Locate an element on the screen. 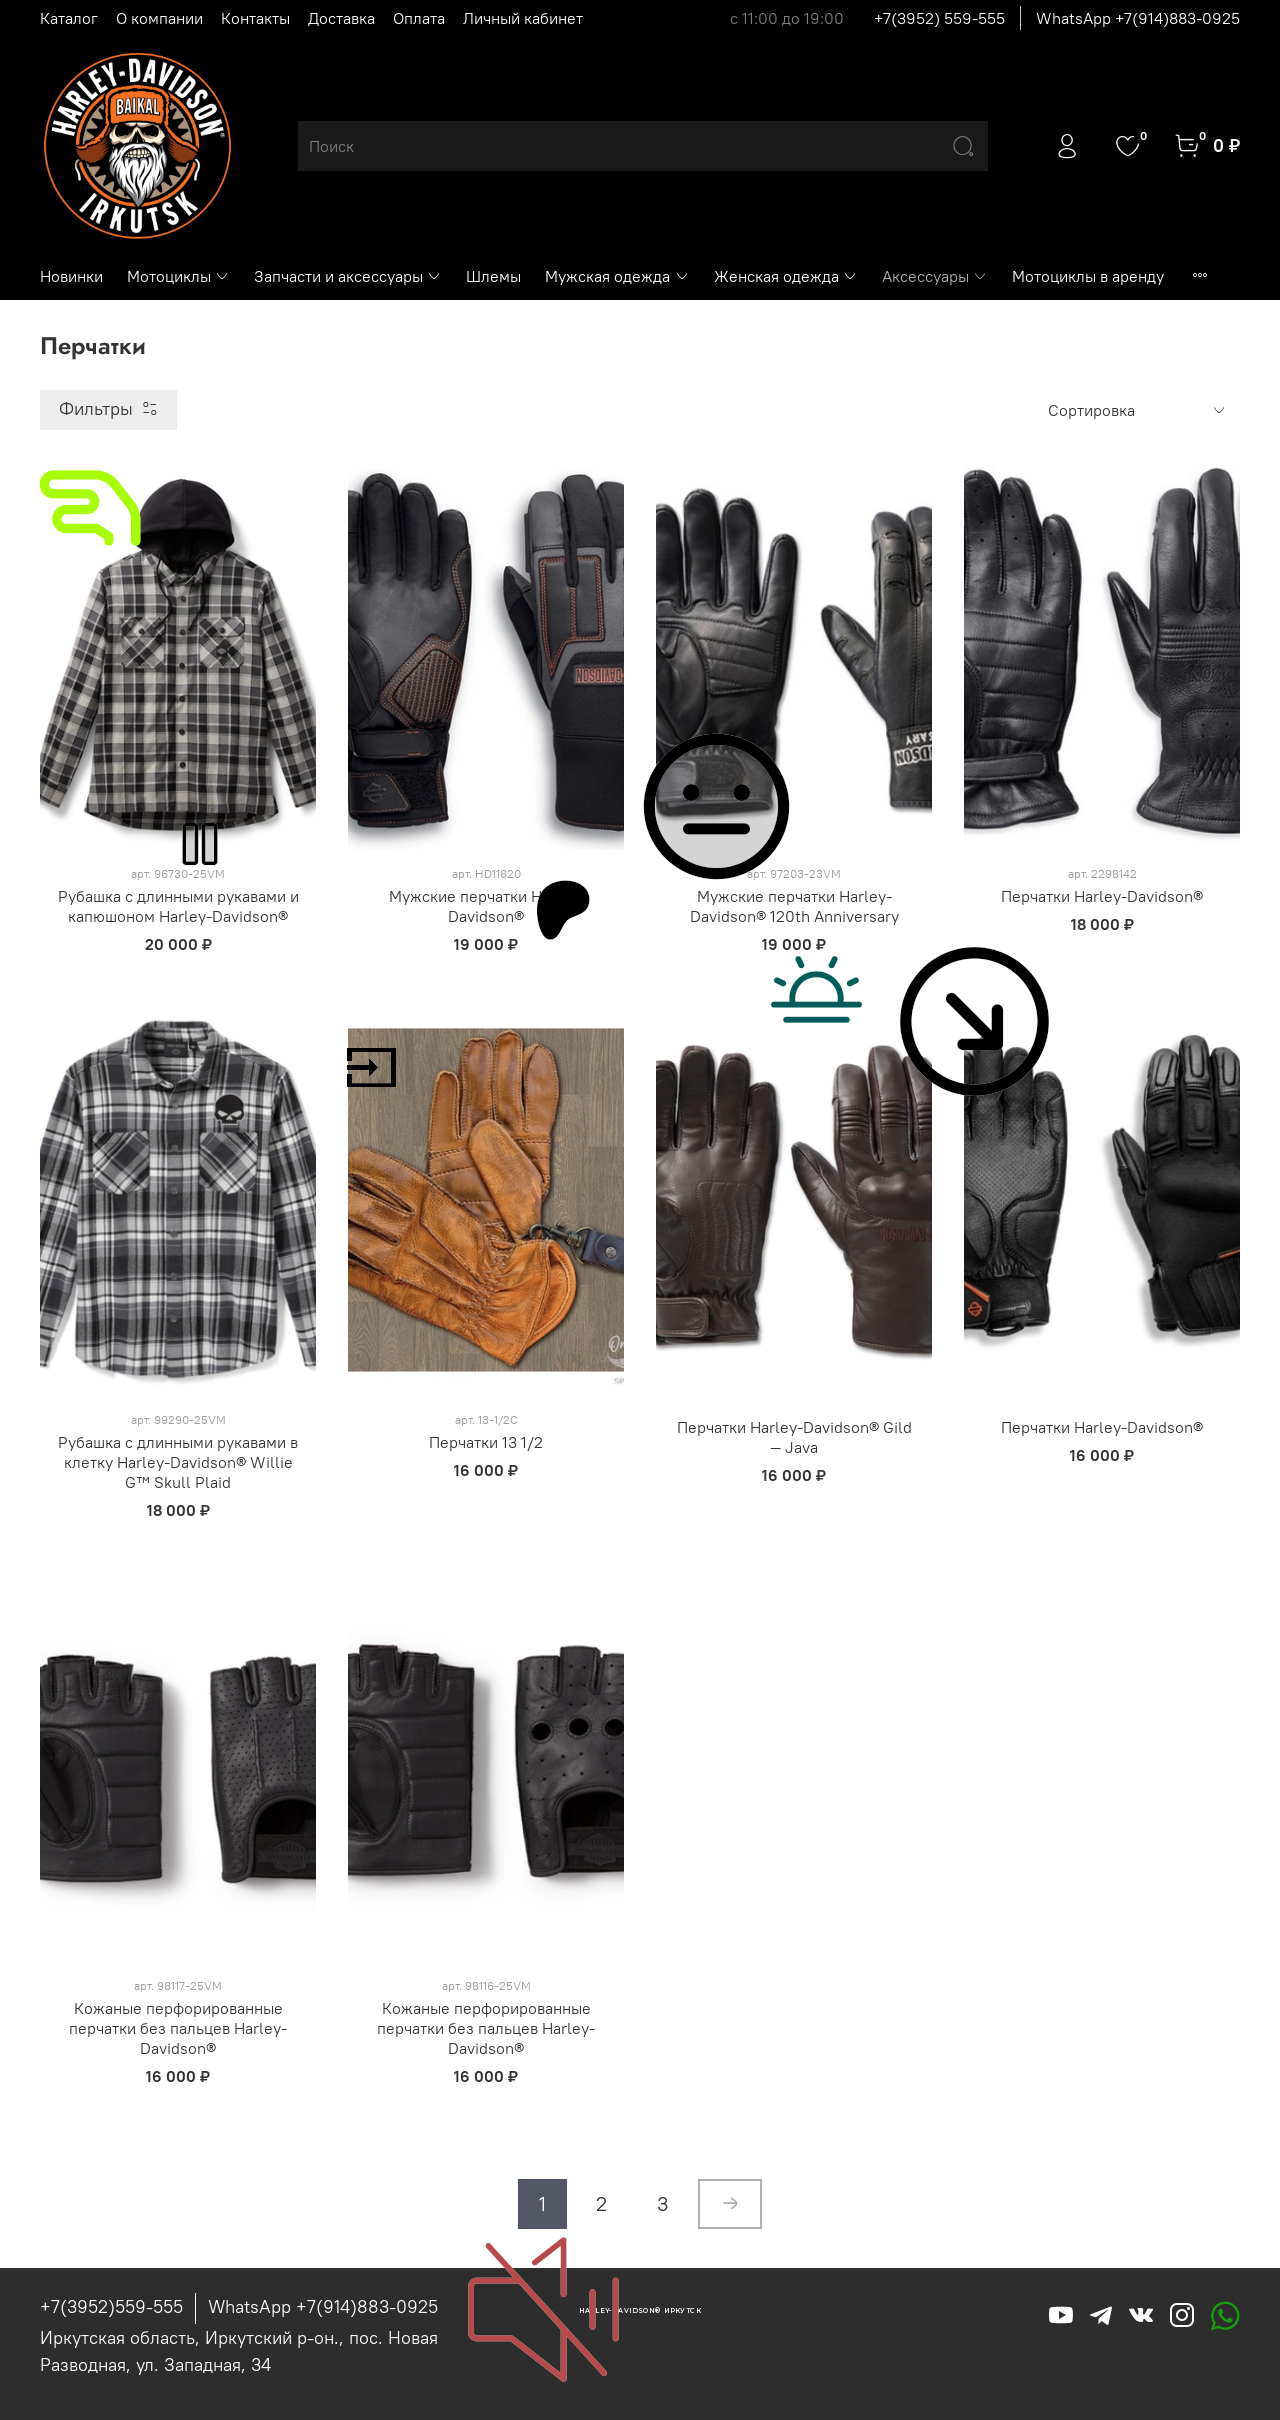  toggle sunrise or sunset display mode is located at coordinates (816, 992).